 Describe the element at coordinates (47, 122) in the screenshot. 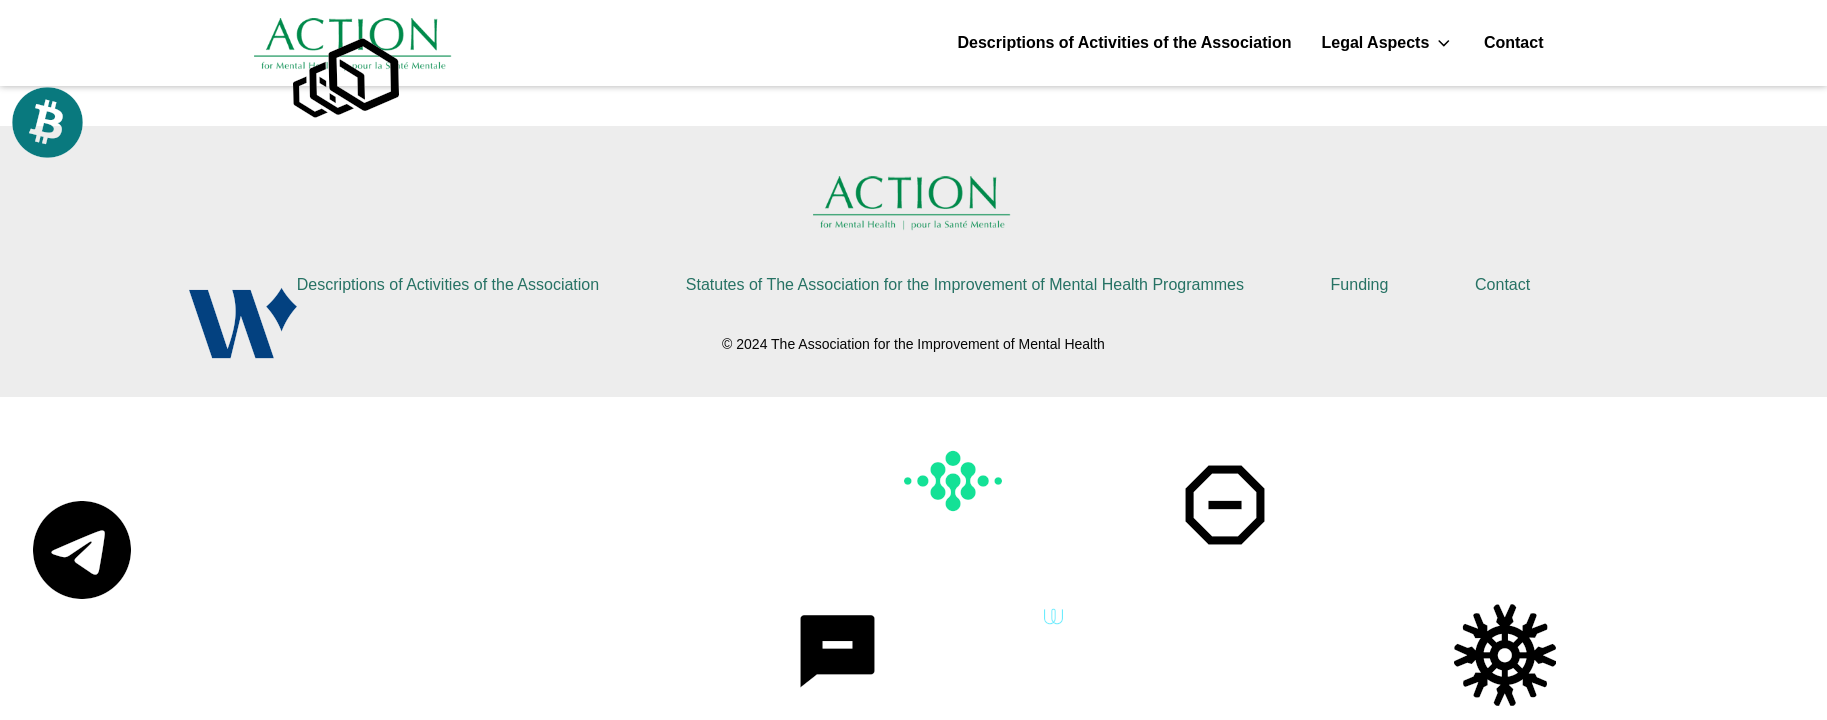

I see `bitcoin cryptocurrency logo` at that location.